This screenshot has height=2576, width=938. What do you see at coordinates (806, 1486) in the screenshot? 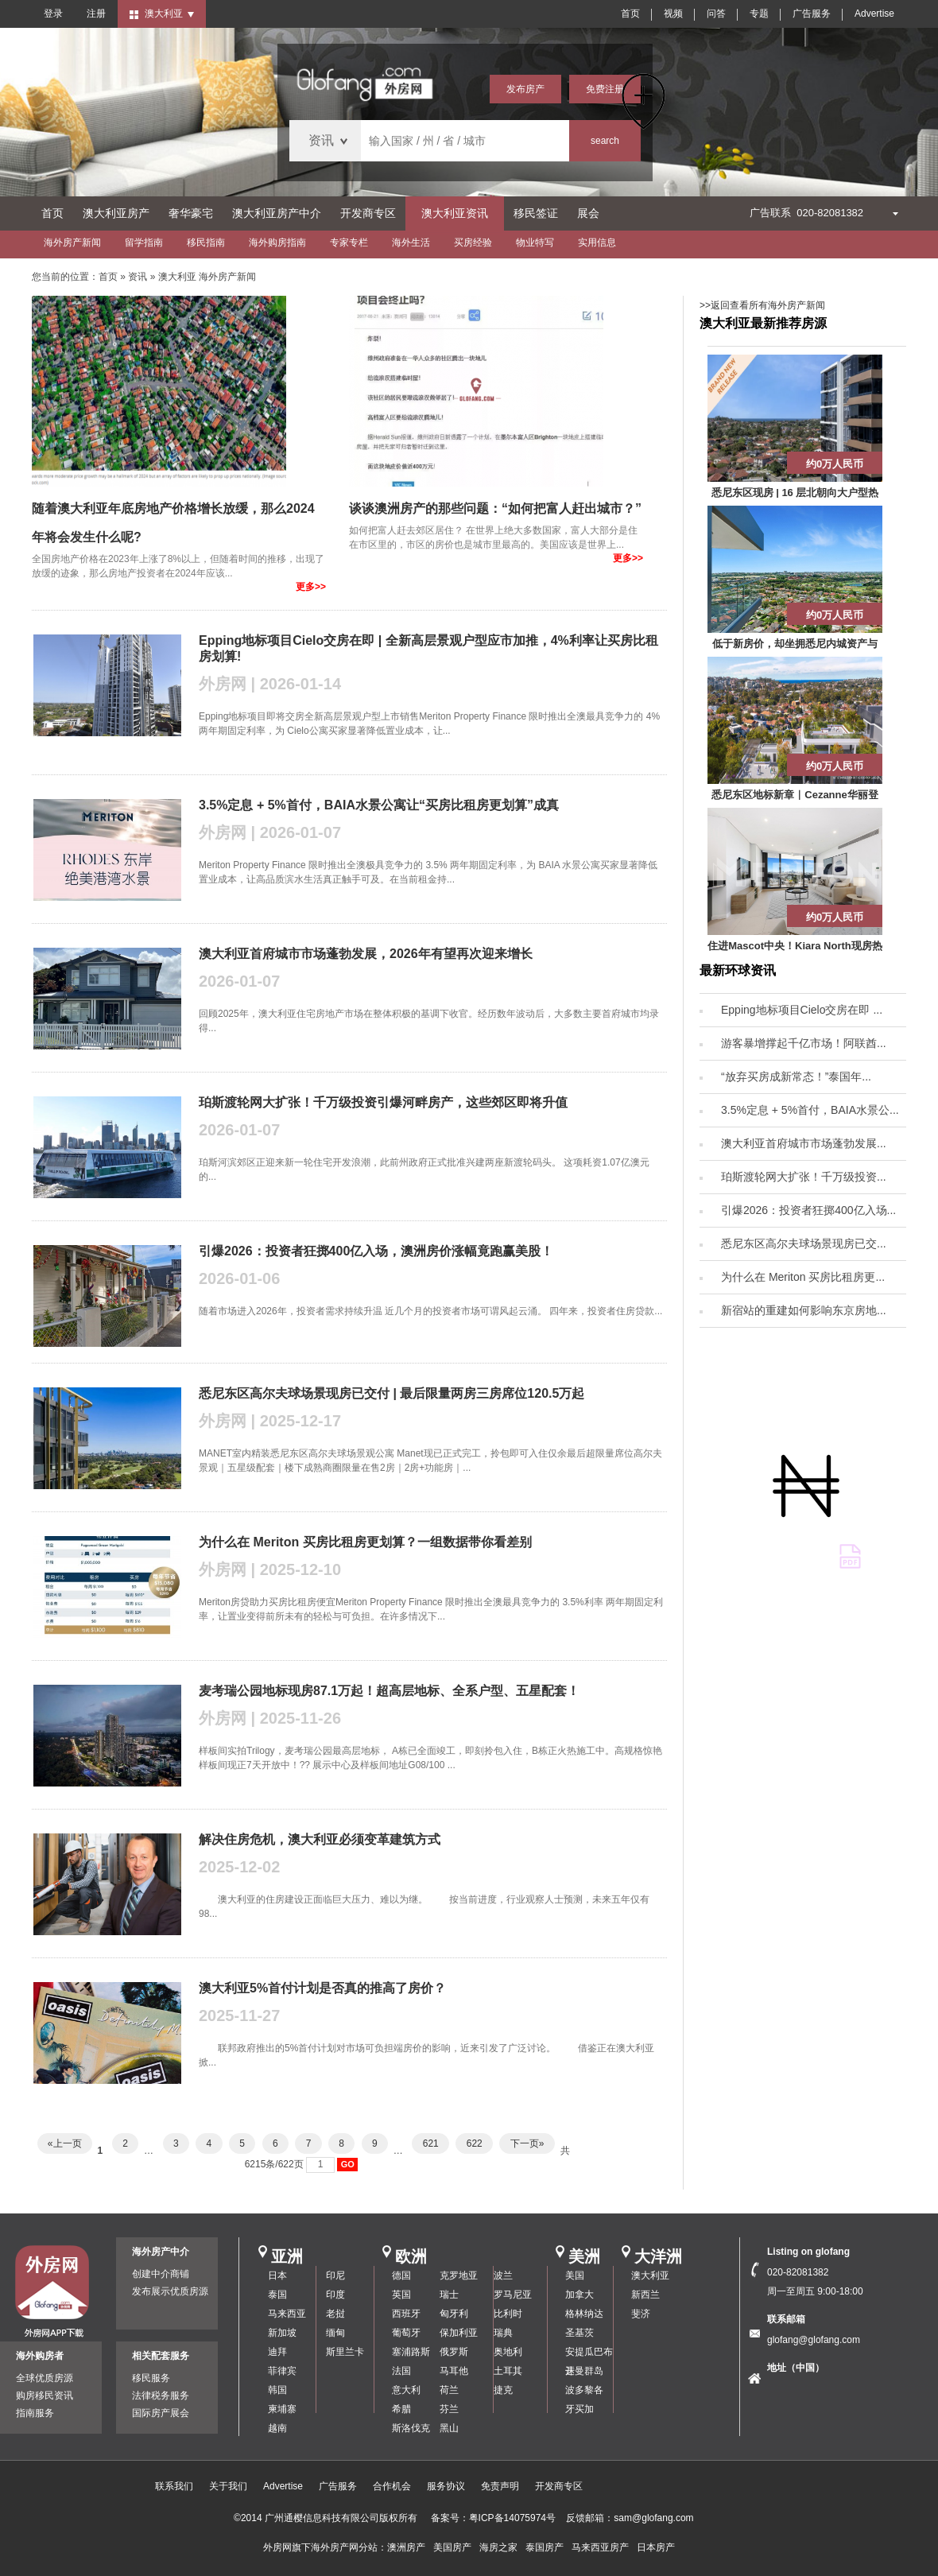
I see `indicates Nigerian naira currency` at bounding box center [806, 1486].